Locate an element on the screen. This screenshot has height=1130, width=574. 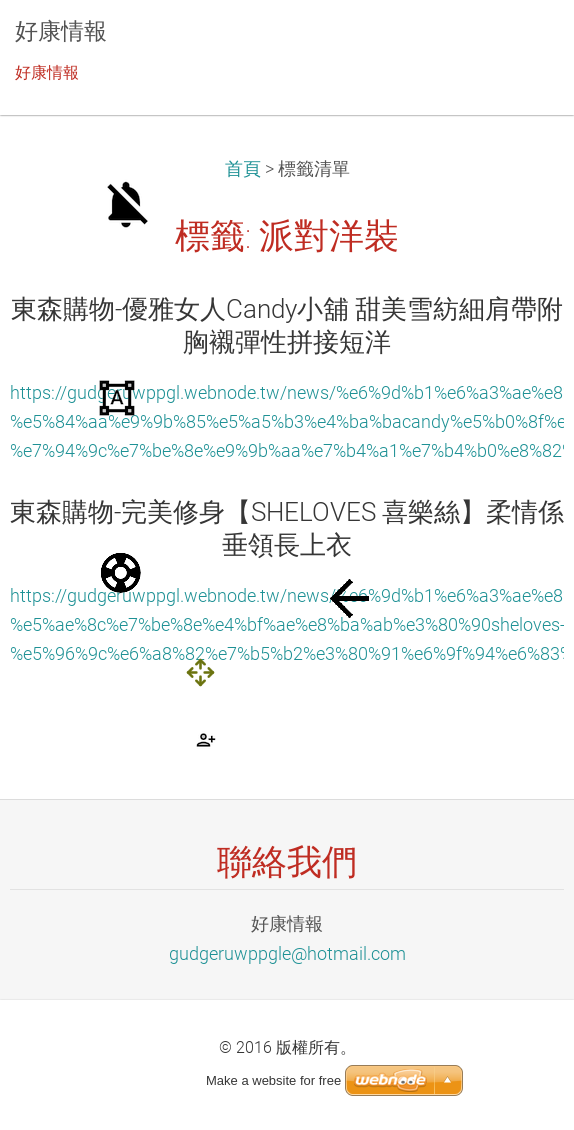
format or edit text box properties is located at coordinates (117, 398).